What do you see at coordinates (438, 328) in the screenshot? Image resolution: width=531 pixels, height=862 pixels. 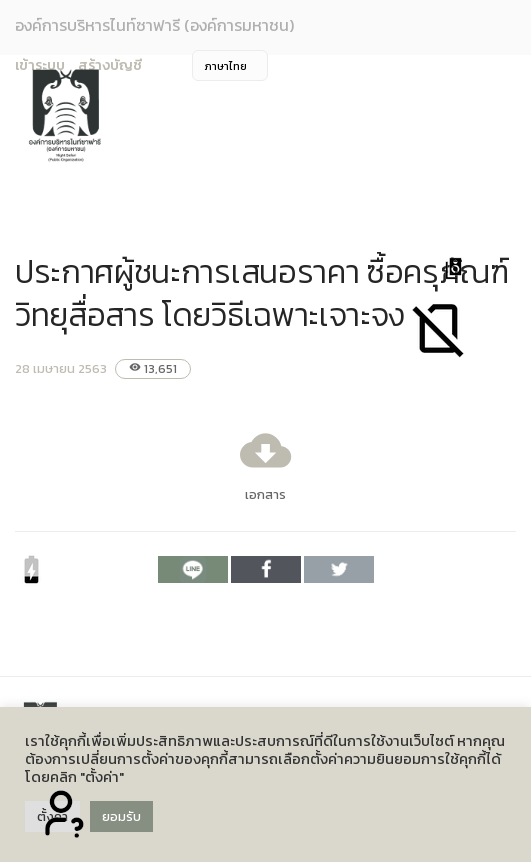 I see `no sim card detected` at bounding box center [438, 328].